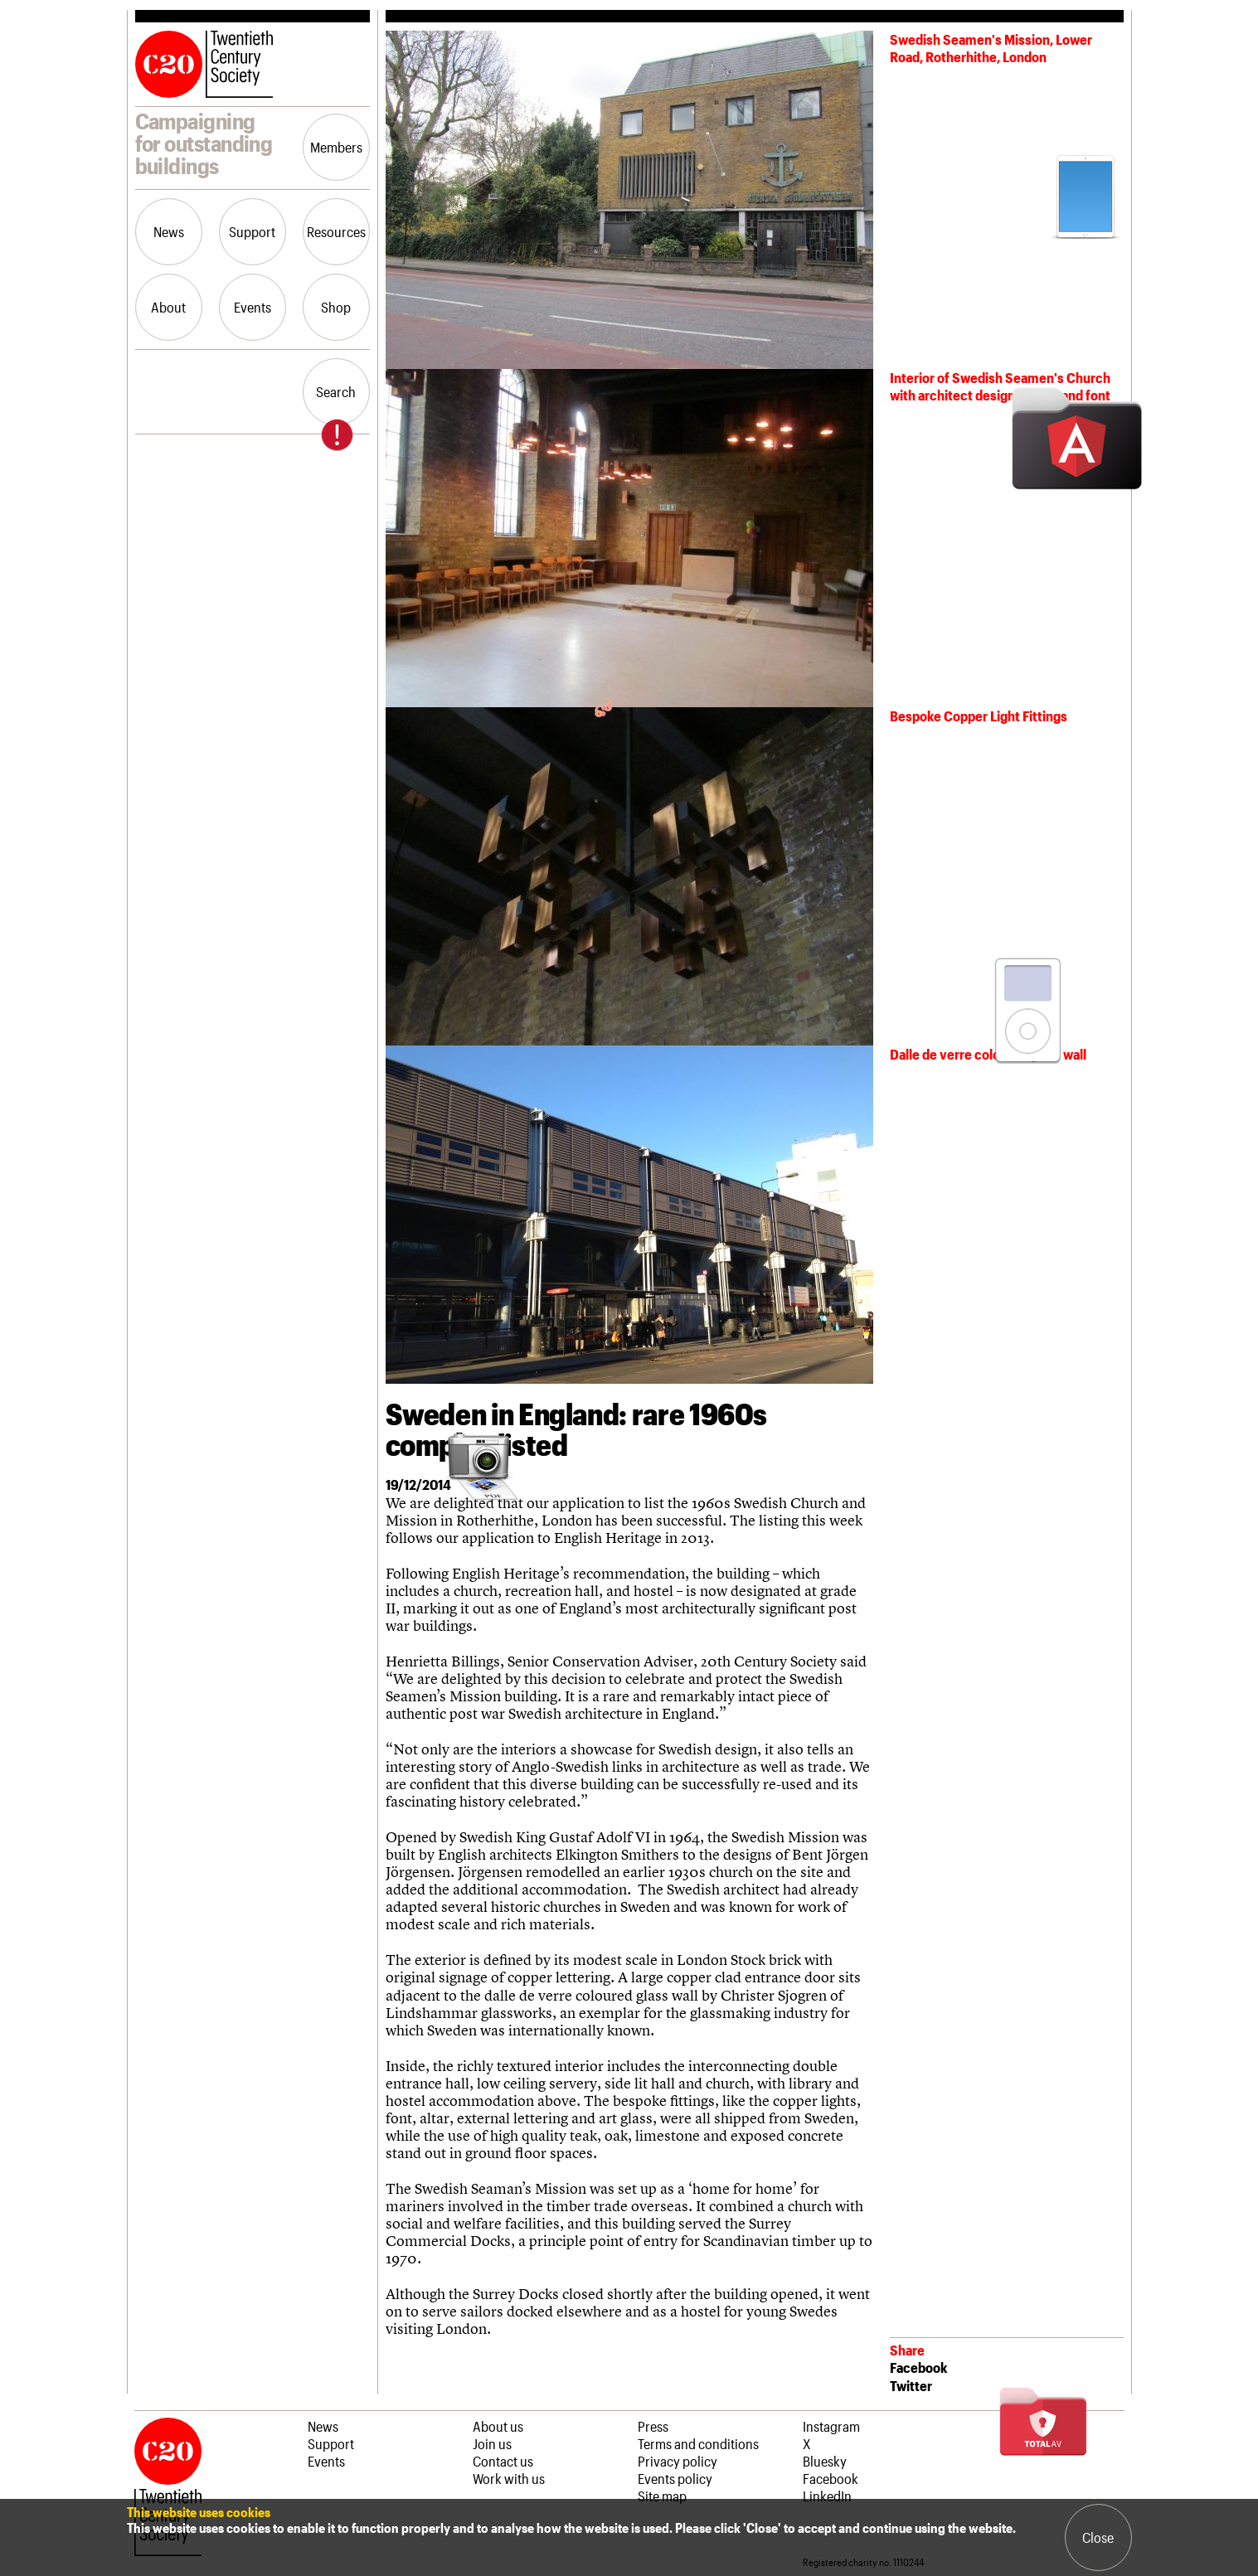 This screenshot has width=1258, height=2576. What do you see at coordinates (1086, 197) in the screenshot?
I see `connected iPad Pro device` at bounding box center [1086, 197].